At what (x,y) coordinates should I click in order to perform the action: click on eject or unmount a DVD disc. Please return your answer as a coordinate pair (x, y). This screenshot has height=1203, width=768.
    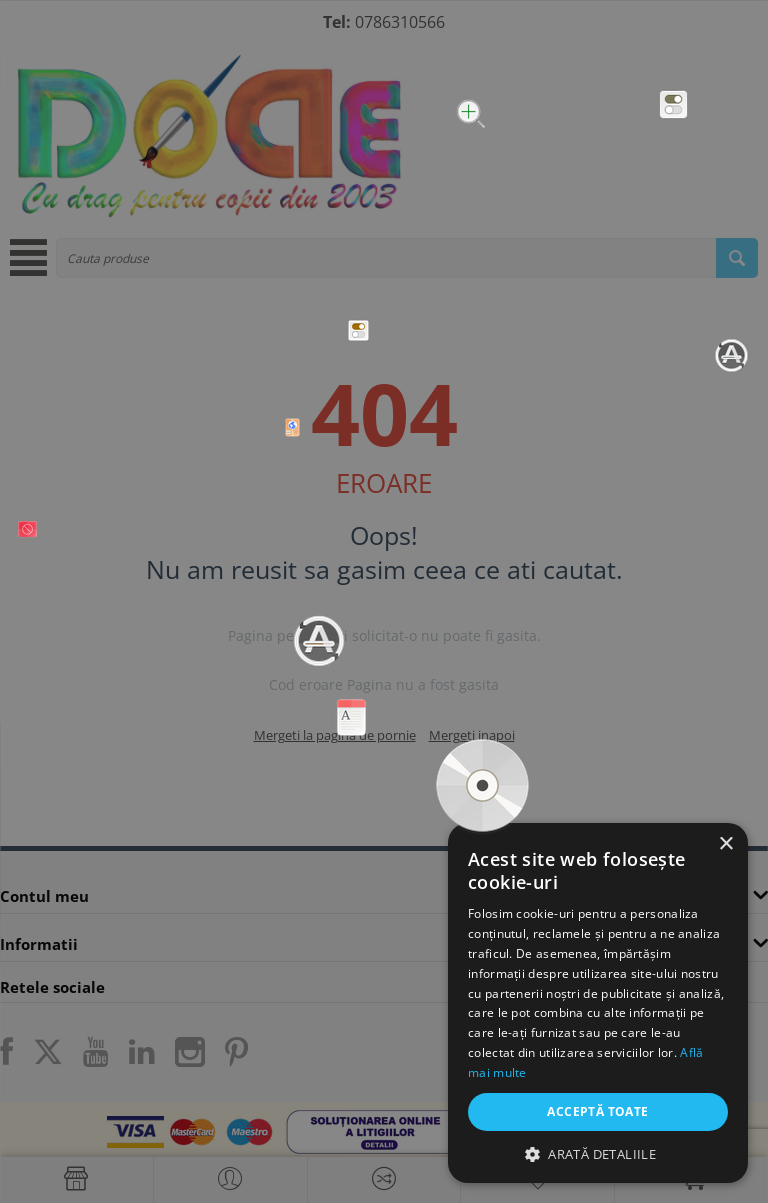
    Looking at the image, I should click on (482, 785).